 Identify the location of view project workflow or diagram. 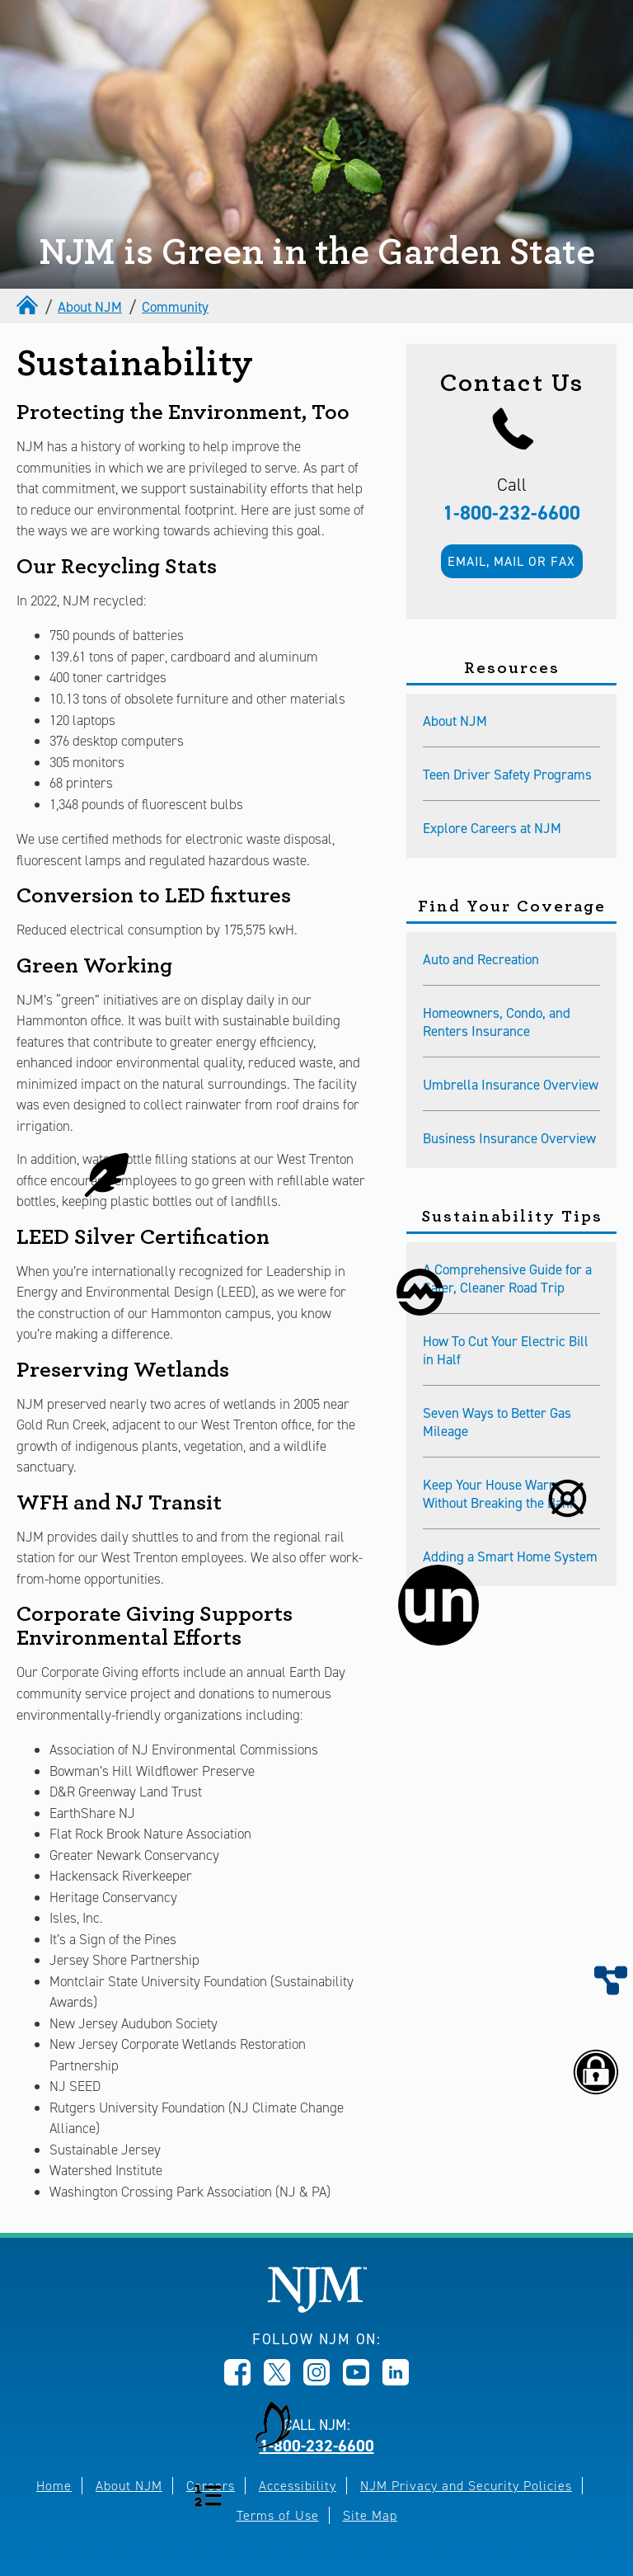
(611, 1980).